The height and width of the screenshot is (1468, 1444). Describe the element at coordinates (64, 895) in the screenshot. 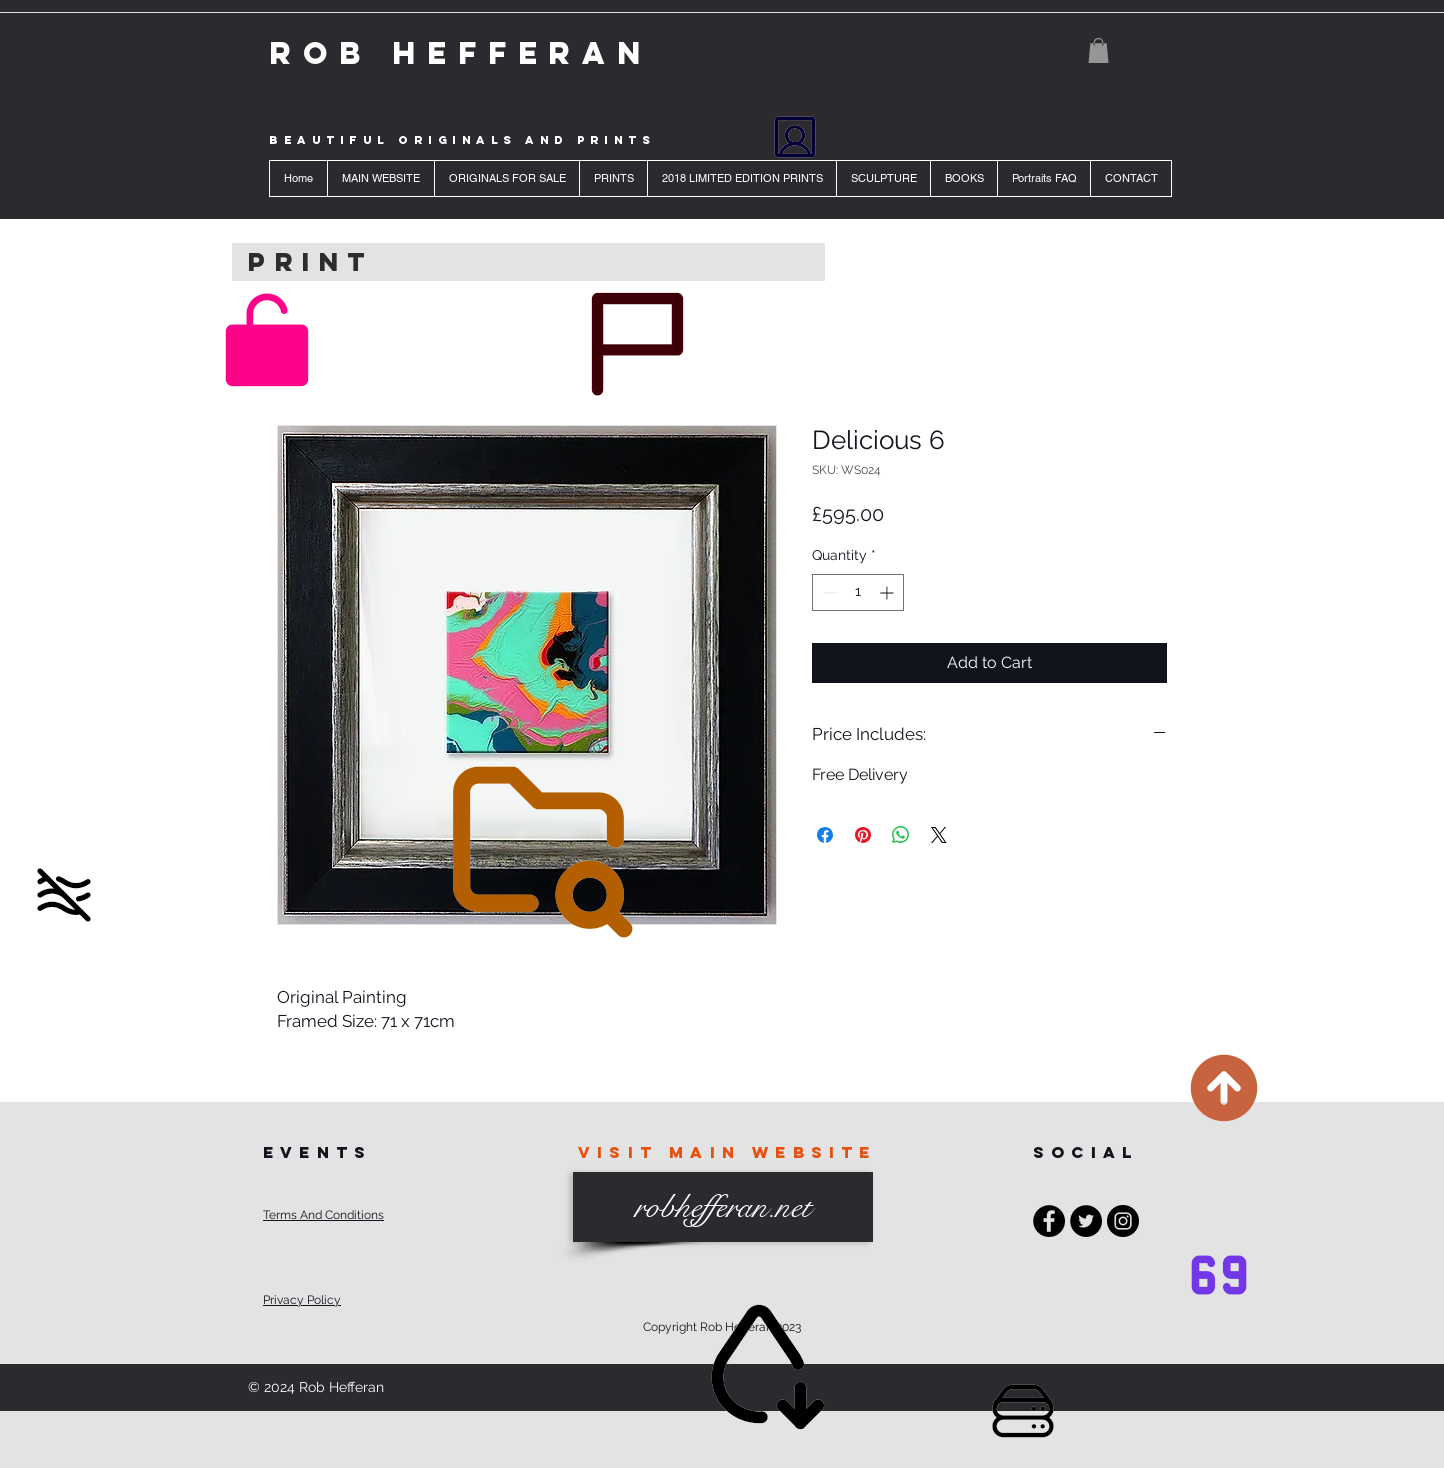

I see `disable water ripple effect` at that location.